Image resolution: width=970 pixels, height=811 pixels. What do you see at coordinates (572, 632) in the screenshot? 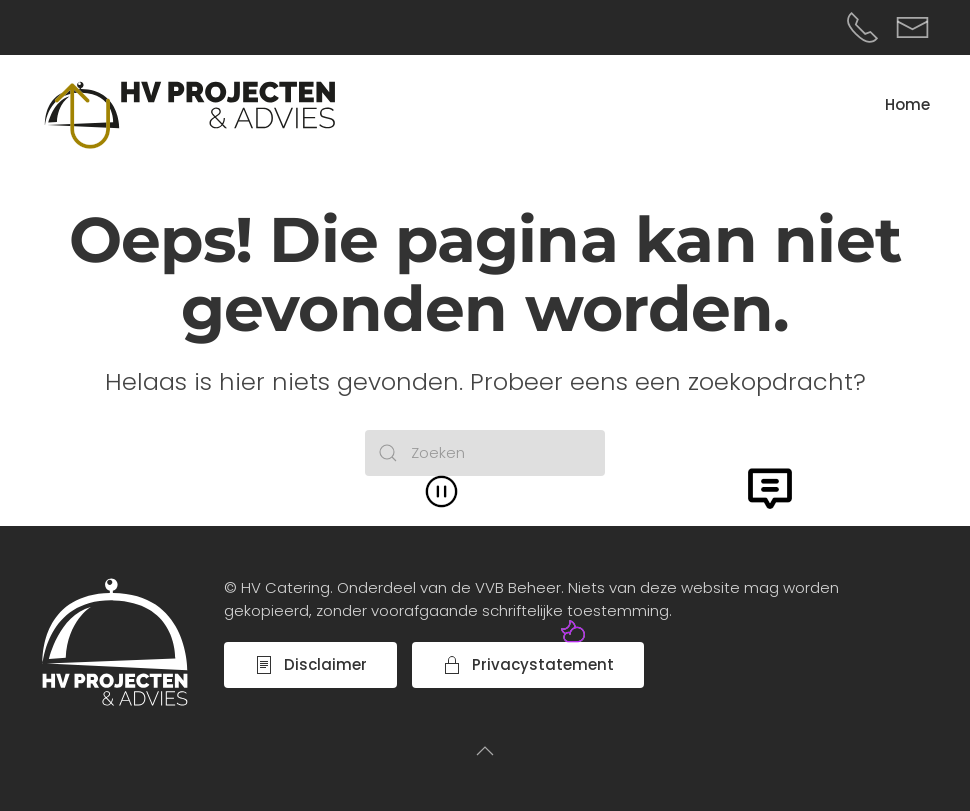
I see `indicates nighttime or evening weather conditions` at bounding box center [572, 632].